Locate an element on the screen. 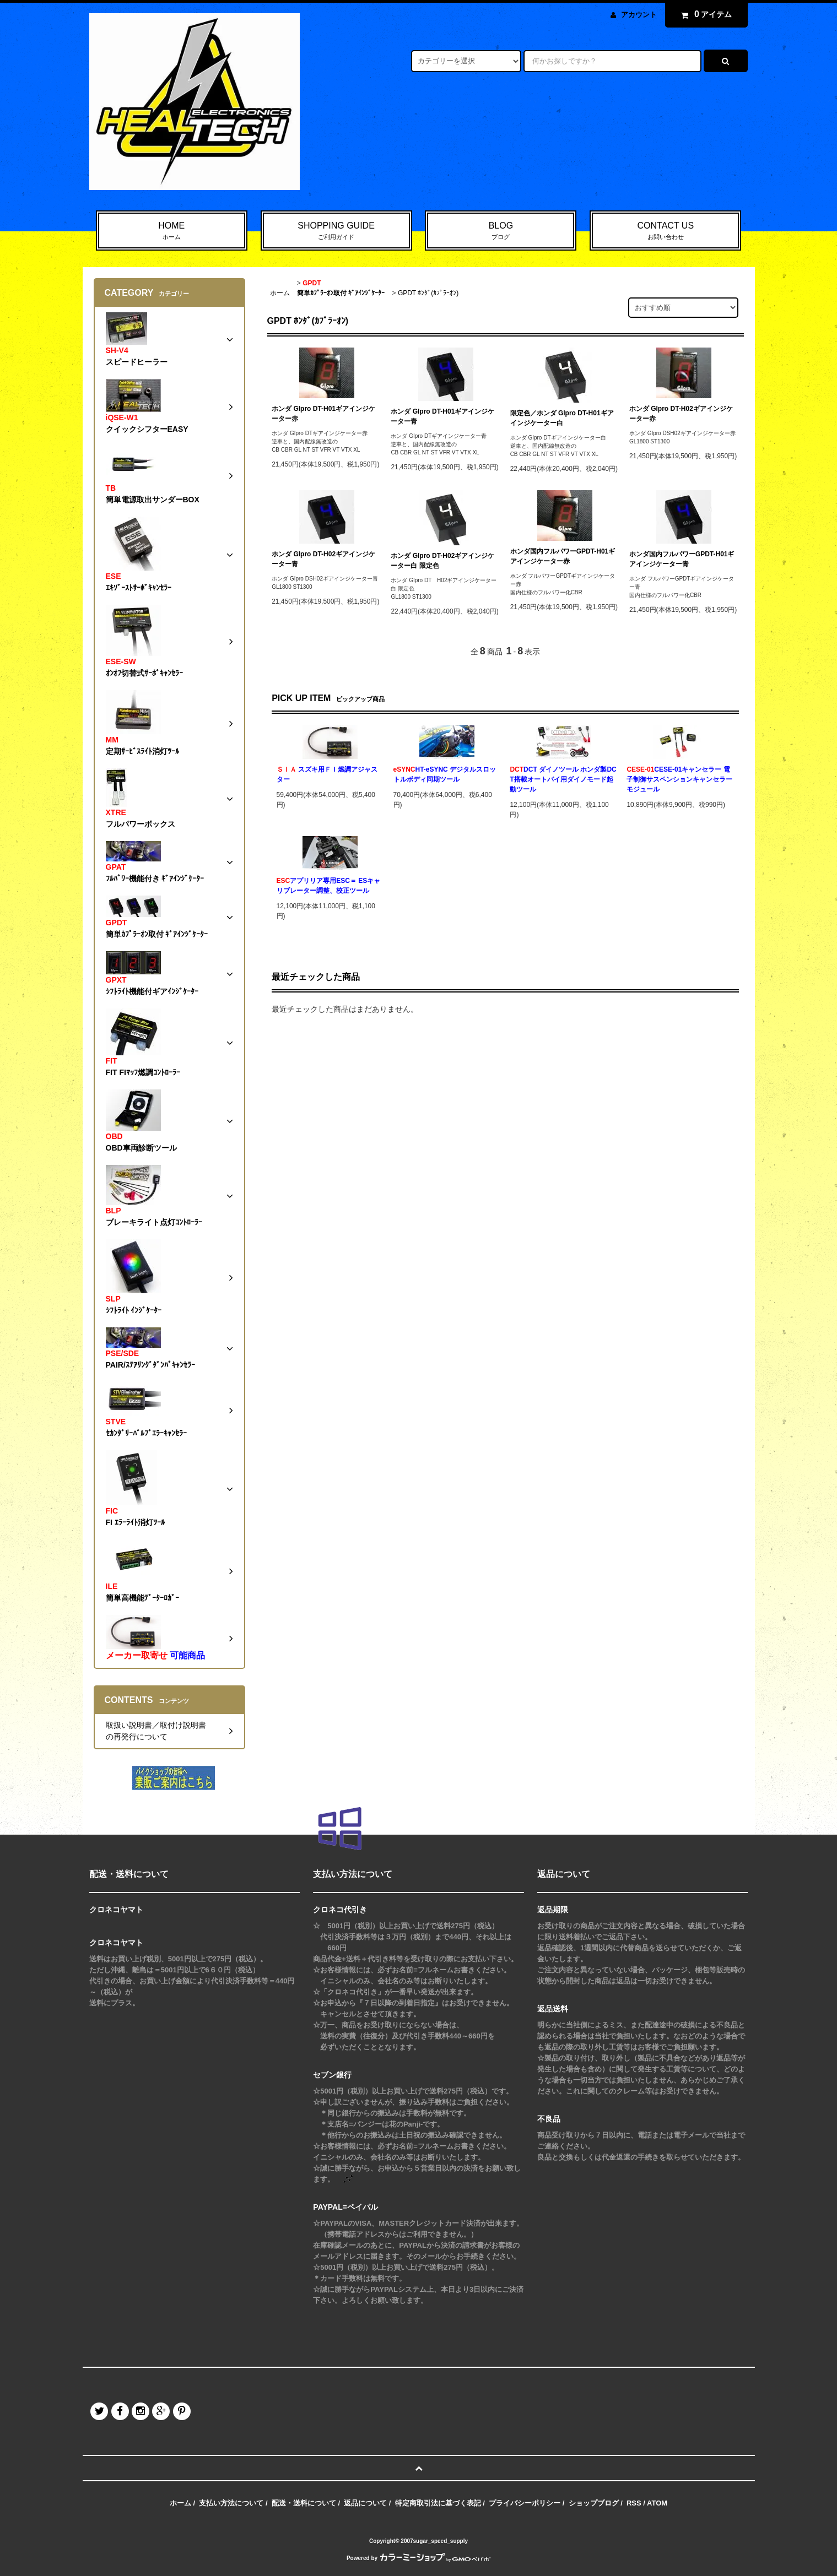  view connected data points or analytics is located at coordinates (348, 2179).